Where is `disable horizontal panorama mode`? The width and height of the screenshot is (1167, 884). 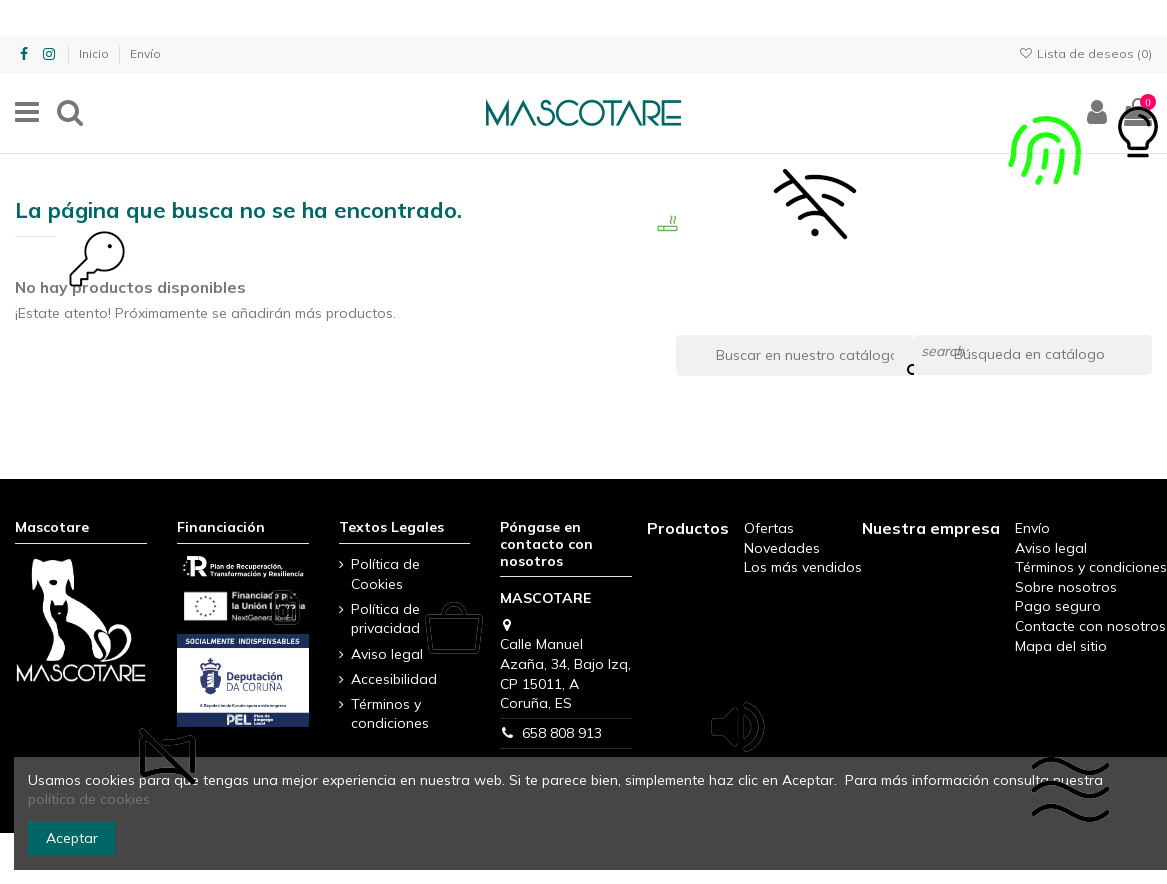 disable horizontal panorama mode is located at coordinates (167, 756).